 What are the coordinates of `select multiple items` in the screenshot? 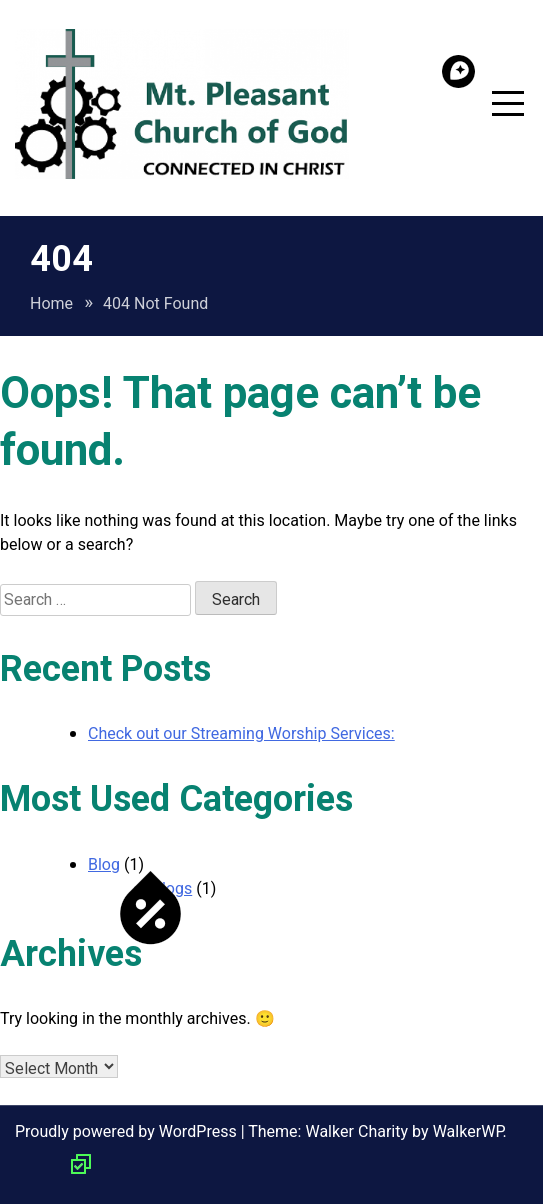 It's located at (81, 1164).